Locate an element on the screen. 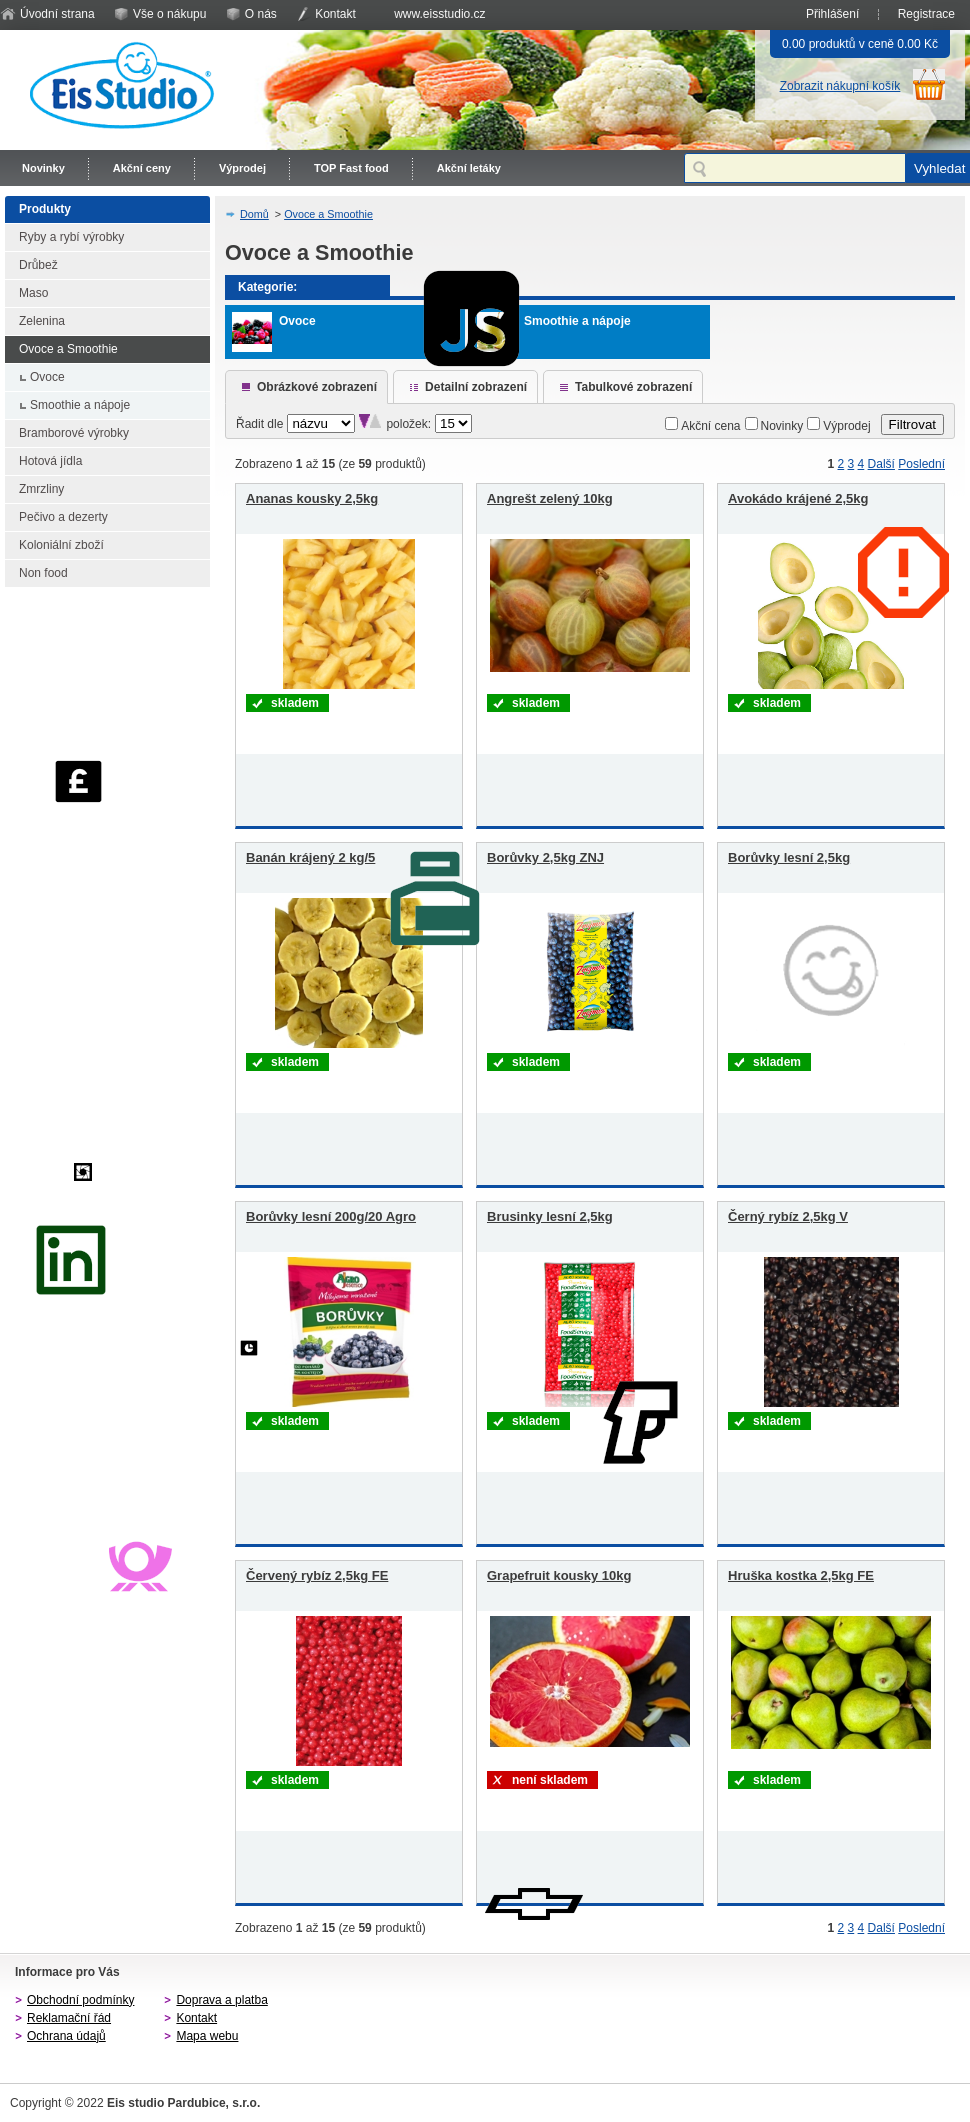 The height and width of the screenshot is (2122, 970). open LinkedIn profile or page is located at coordinates (71, 1260).